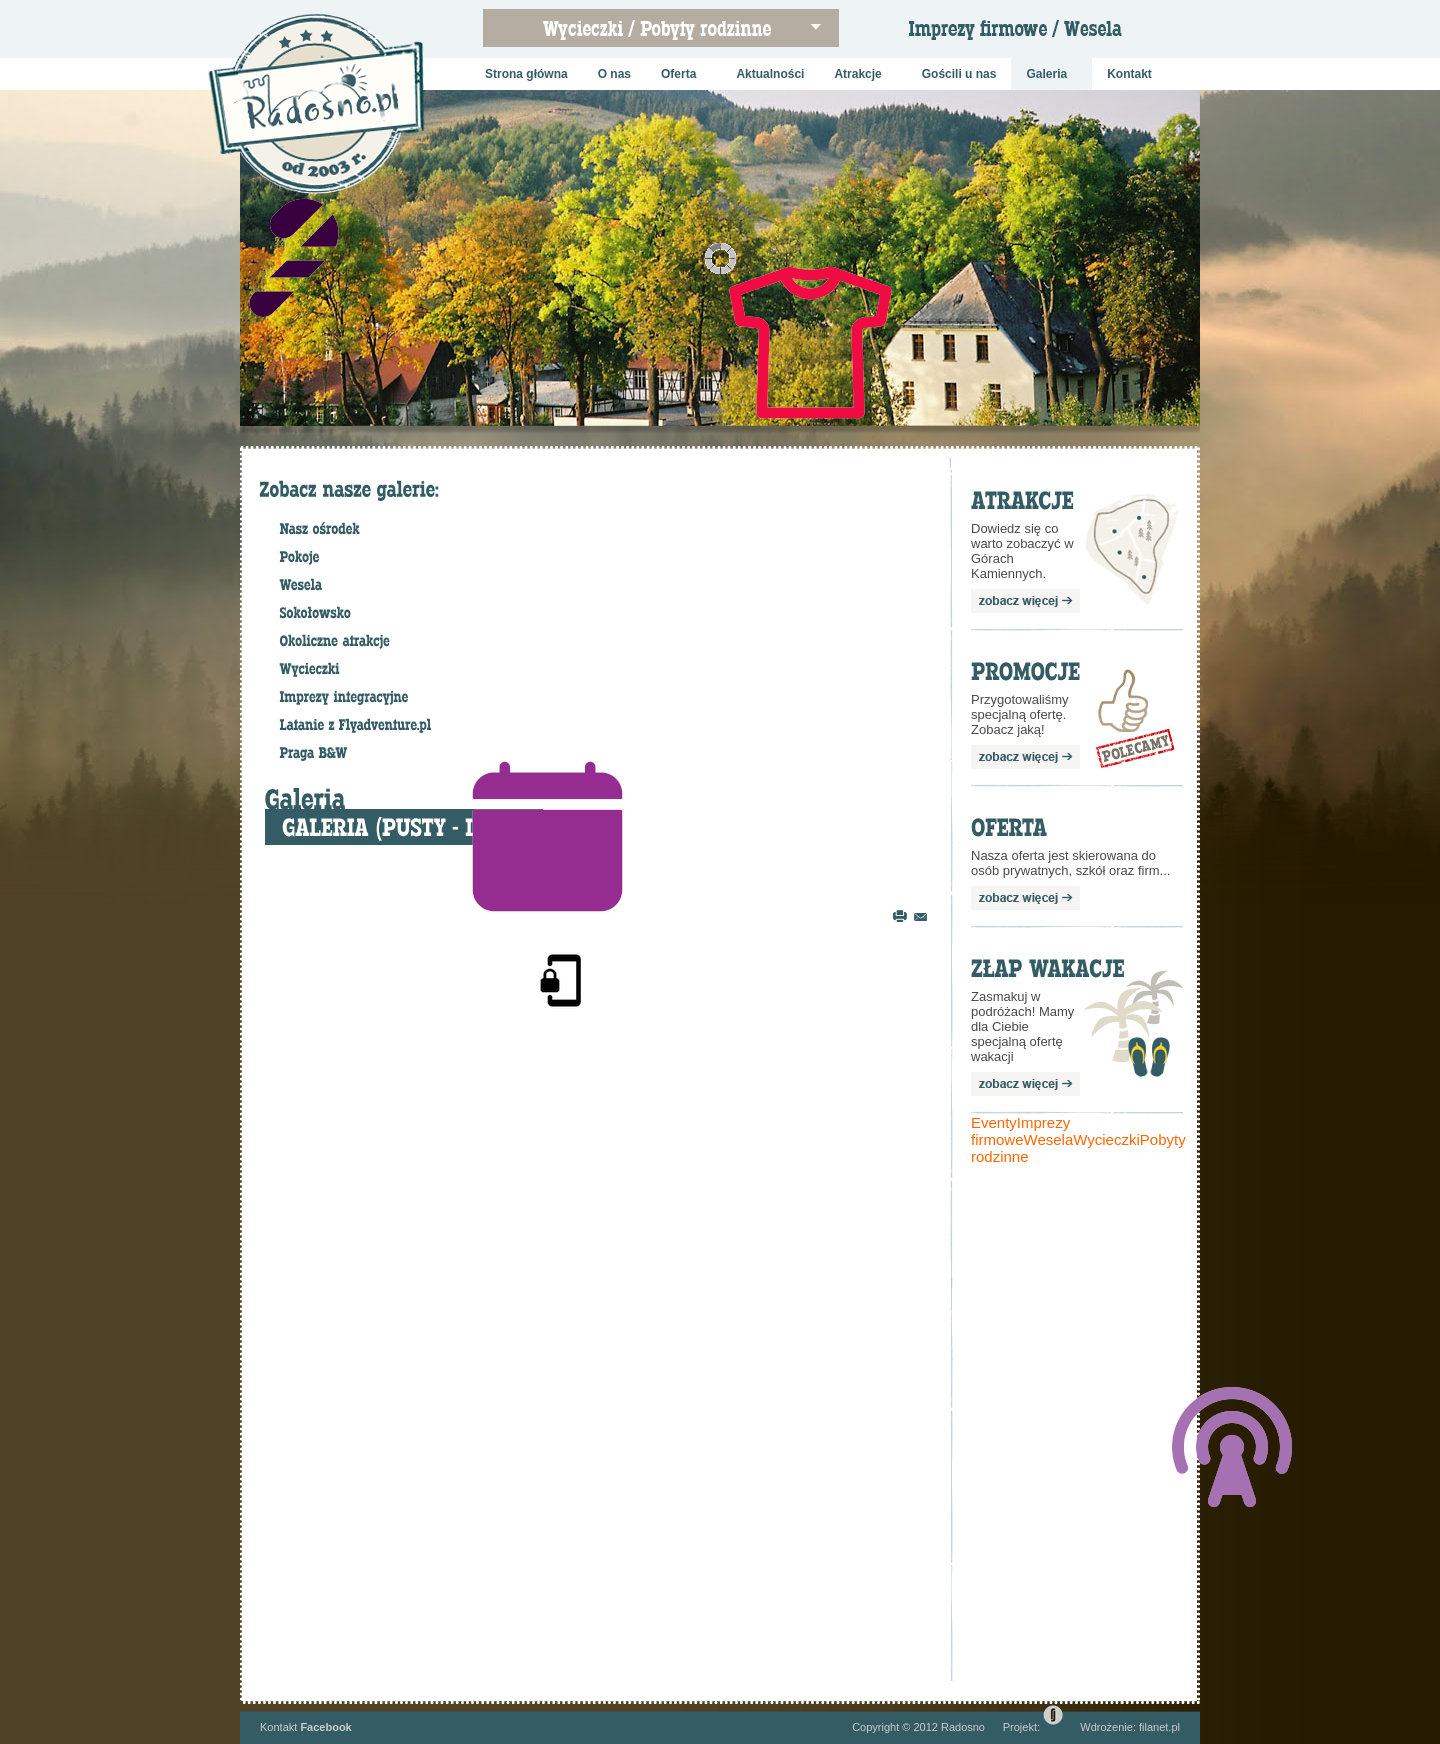 Image resolution: width=1440 pixels, height=1744 pixels. Describe the element at coordinates (810, 342) in the screenshot. I see `browse clothing or apparel items` at that location.